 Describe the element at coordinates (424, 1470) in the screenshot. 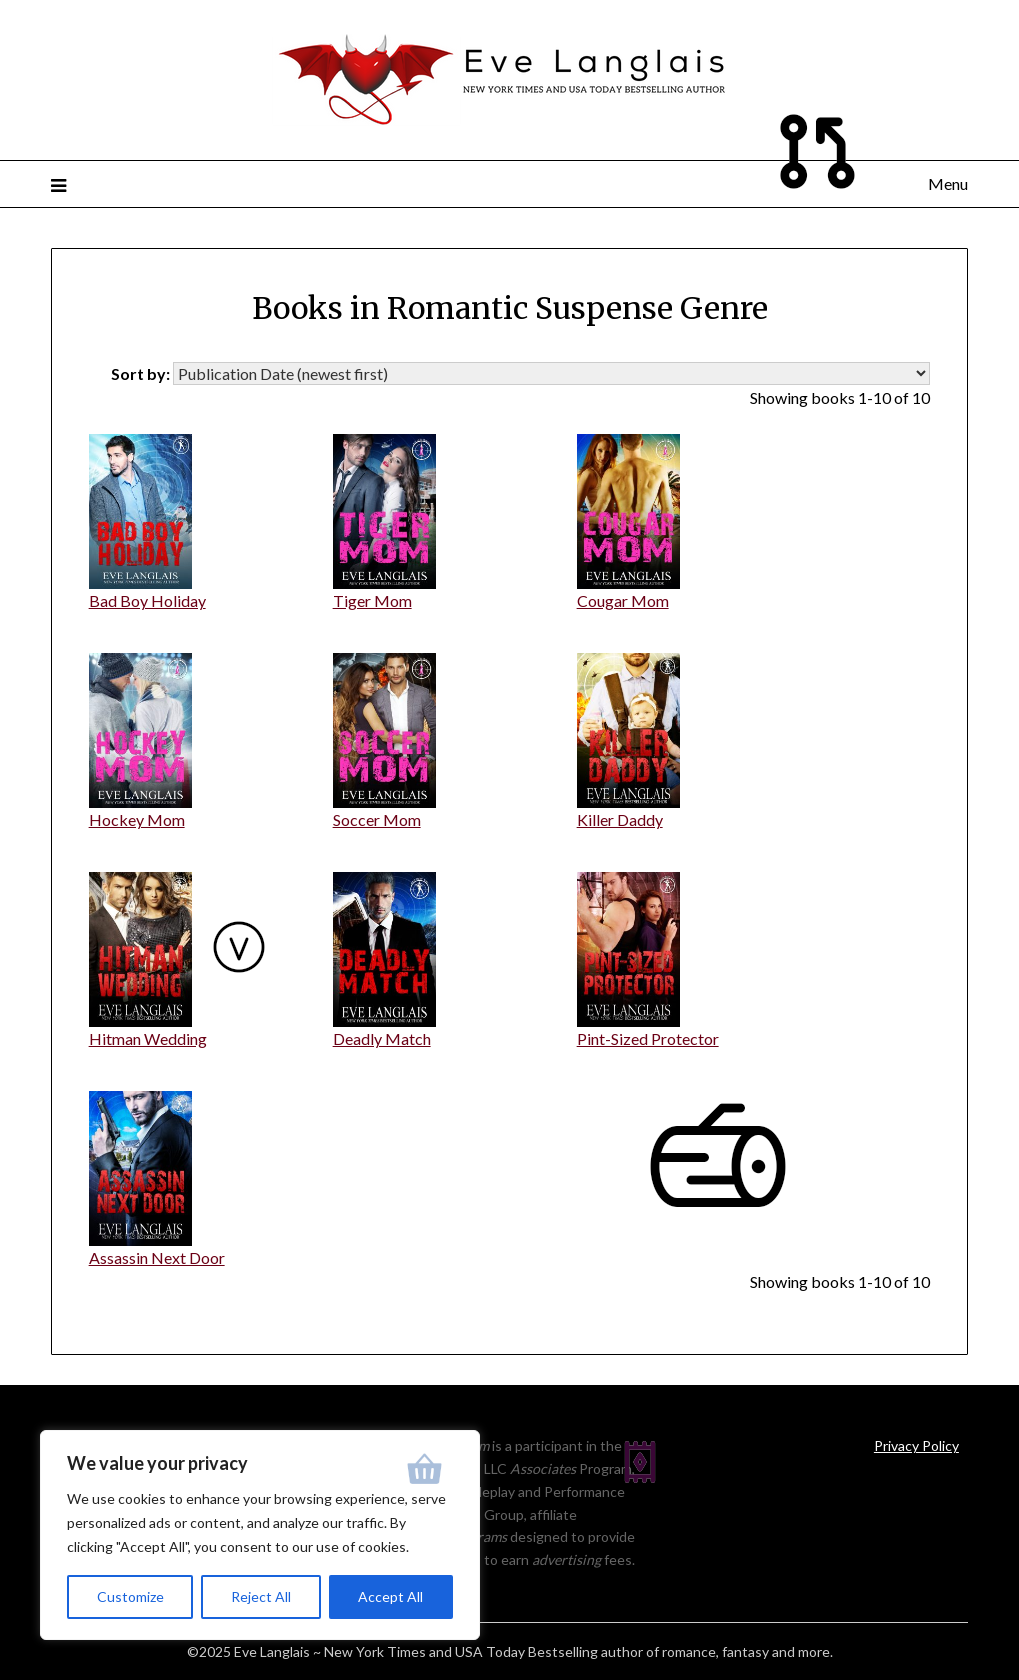

I see `view your shopping basket` at that location.